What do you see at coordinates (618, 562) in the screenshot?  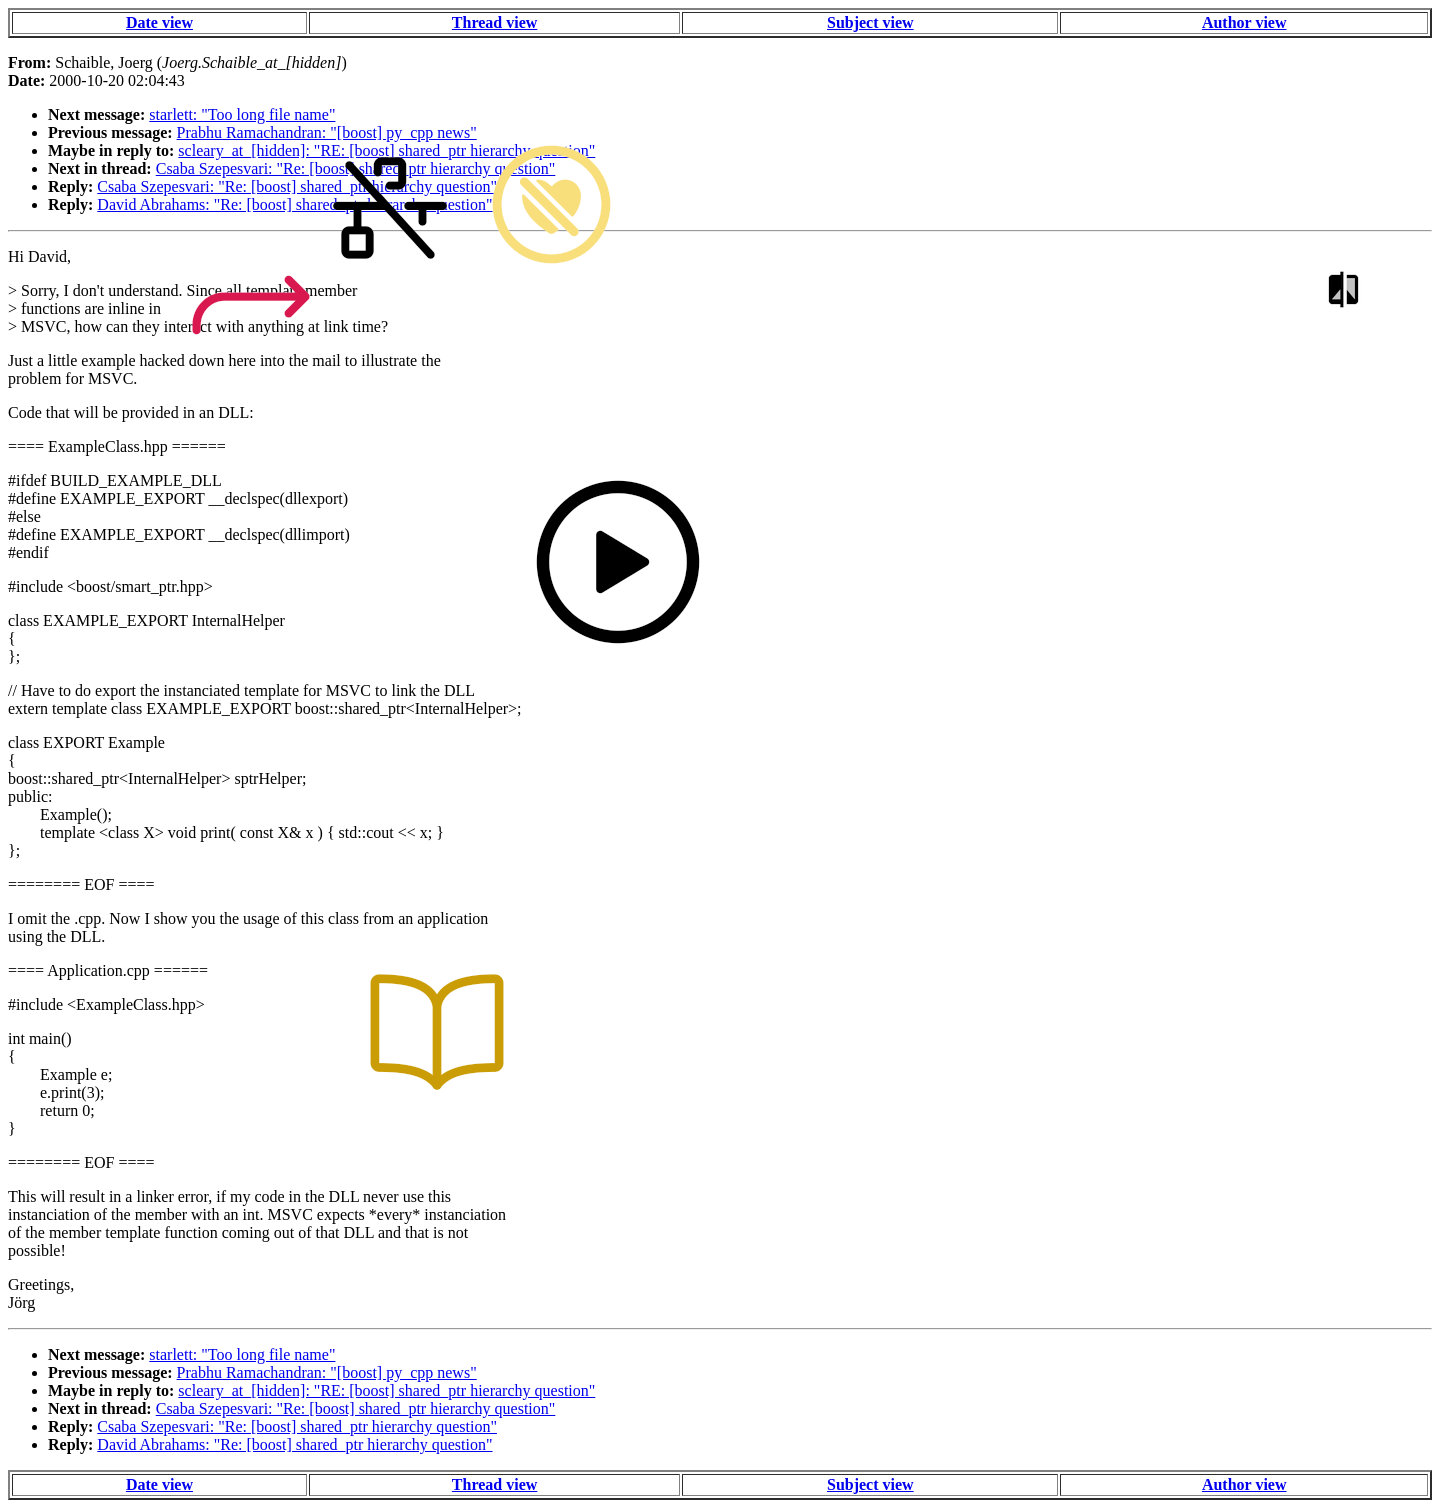 I see `play media or video content` at bounding box center [618, 562].